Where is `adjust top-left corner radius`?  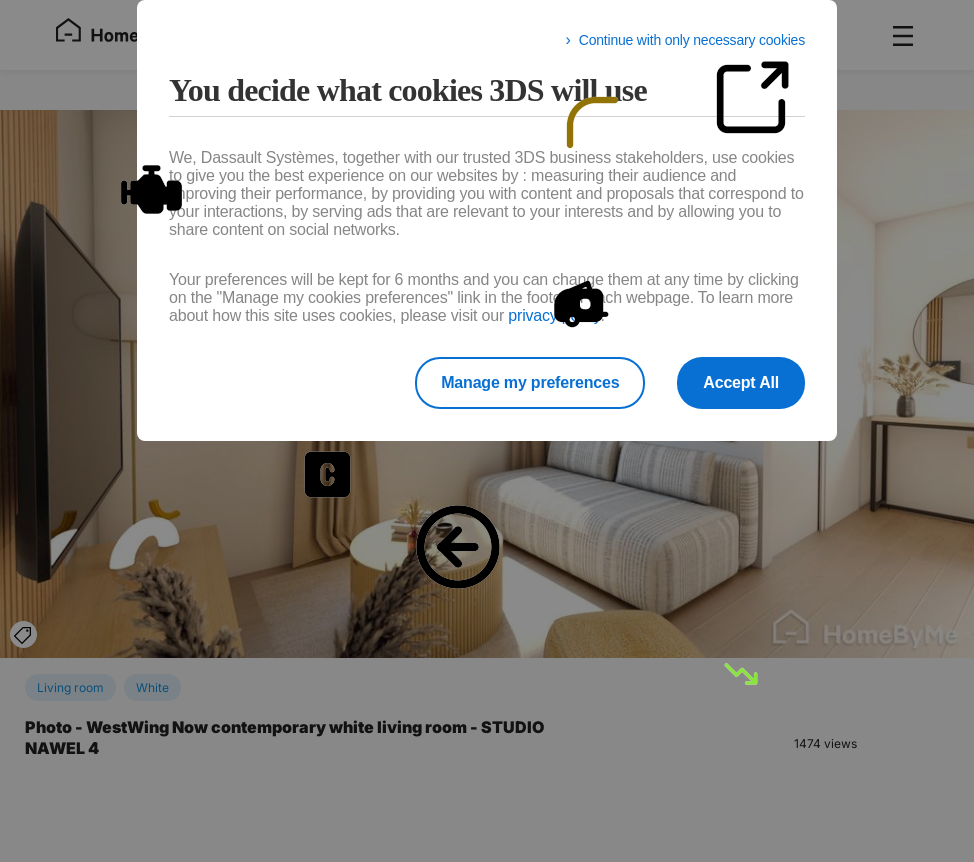 adjust top-left corner radius is located at coordinates (592, 122).